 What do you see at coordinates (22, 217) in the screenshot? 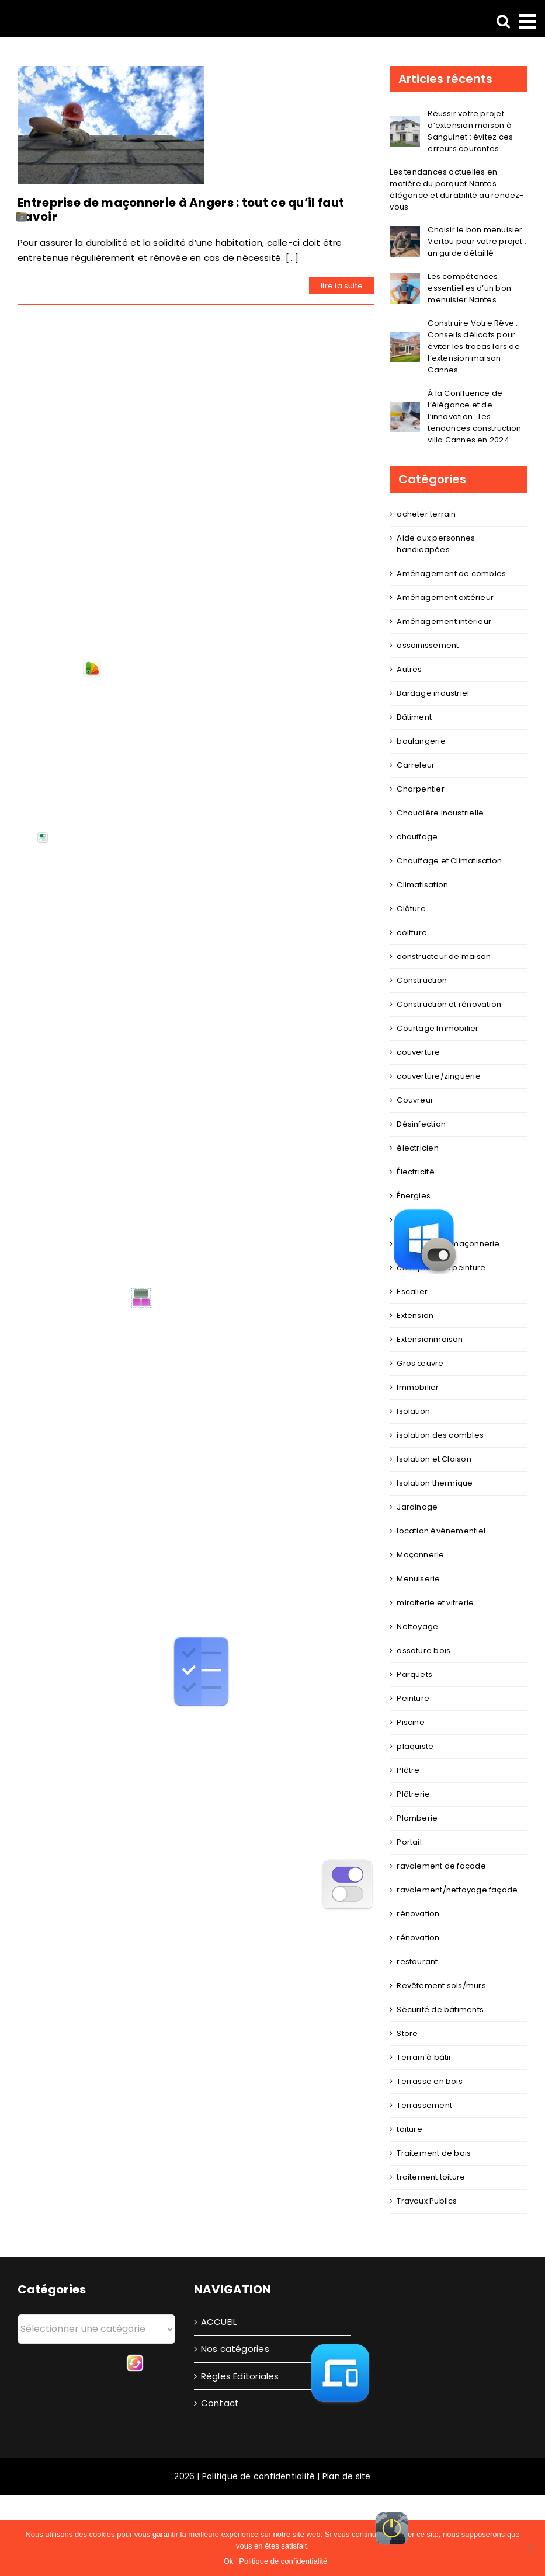
I see `open your music folder` at bounding box center [22, 217].